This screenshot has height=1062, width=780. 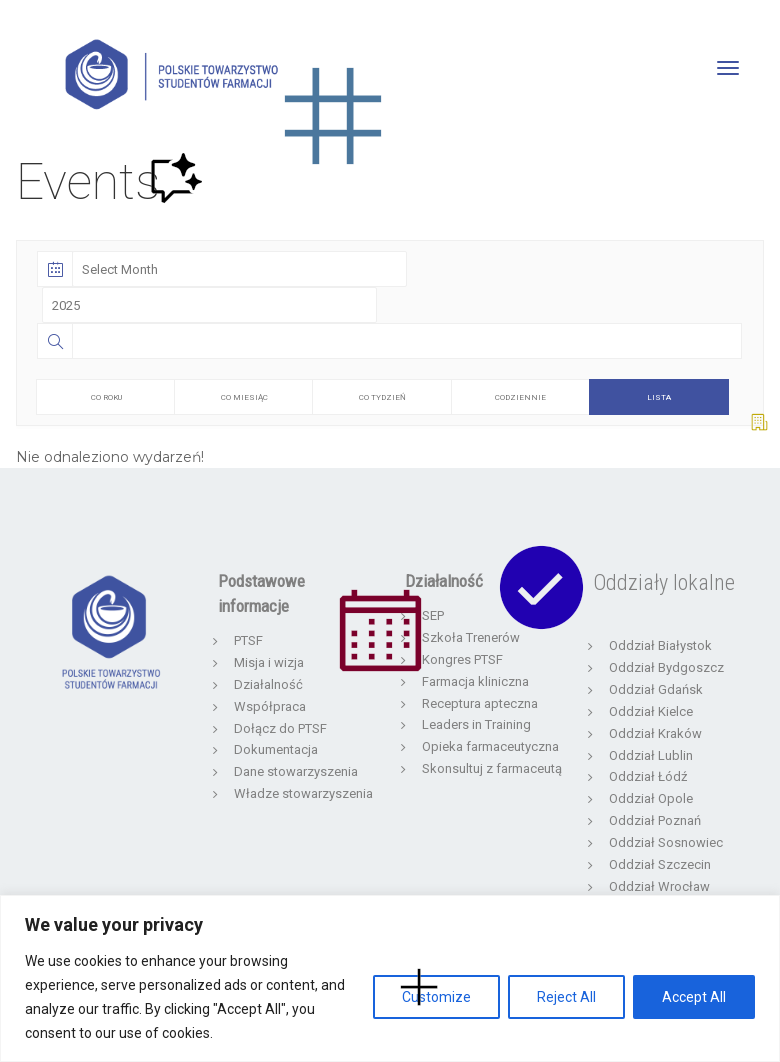 I want to click on view or open the calendar, so click(x=380, y=630).